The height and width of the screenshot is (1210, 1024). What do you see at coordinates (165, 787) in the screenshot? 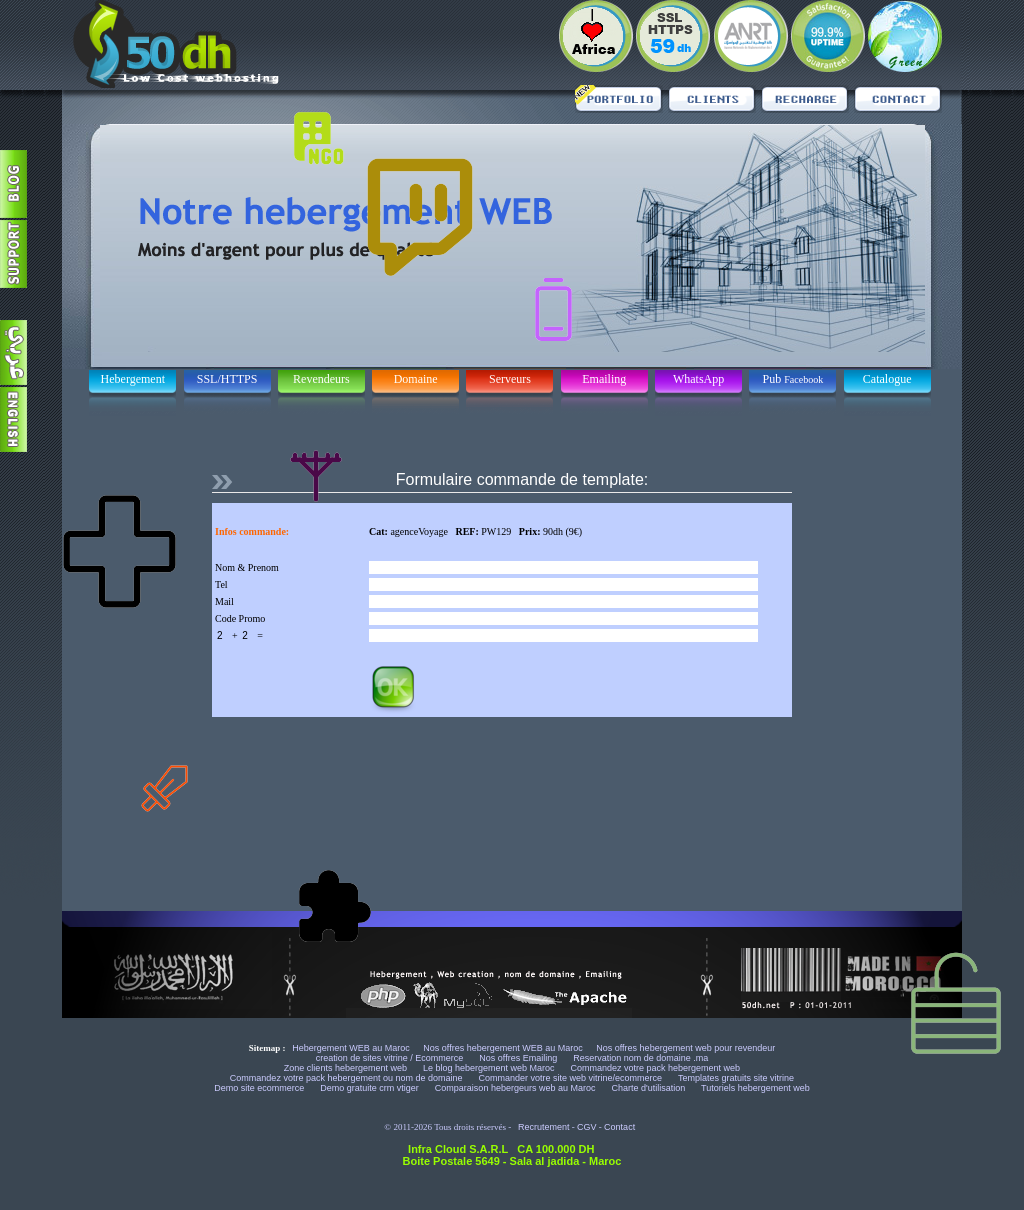
I see `access combat or battle features` at bounding box center [165, 787].